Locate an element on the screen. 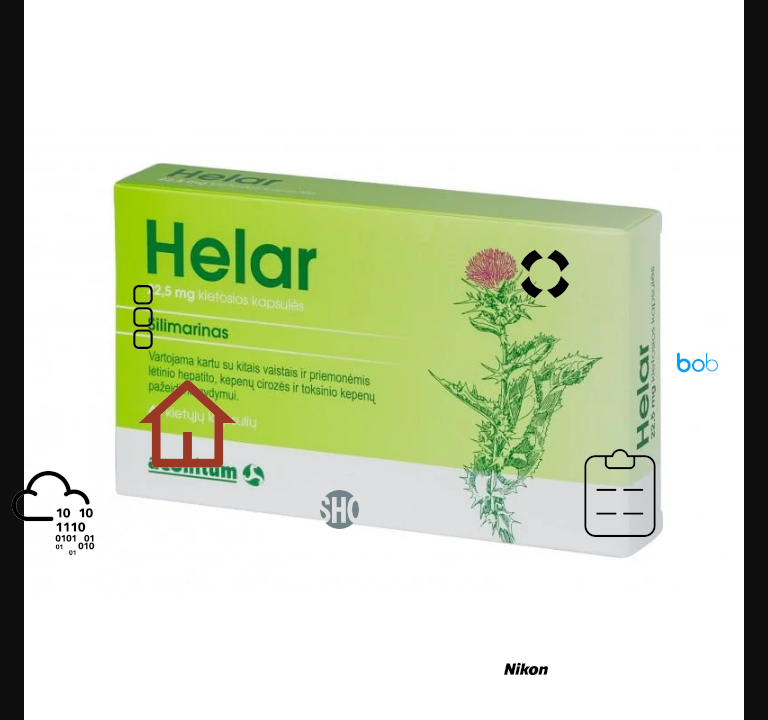  react hook form library logo is located at coordinates (620, 493).